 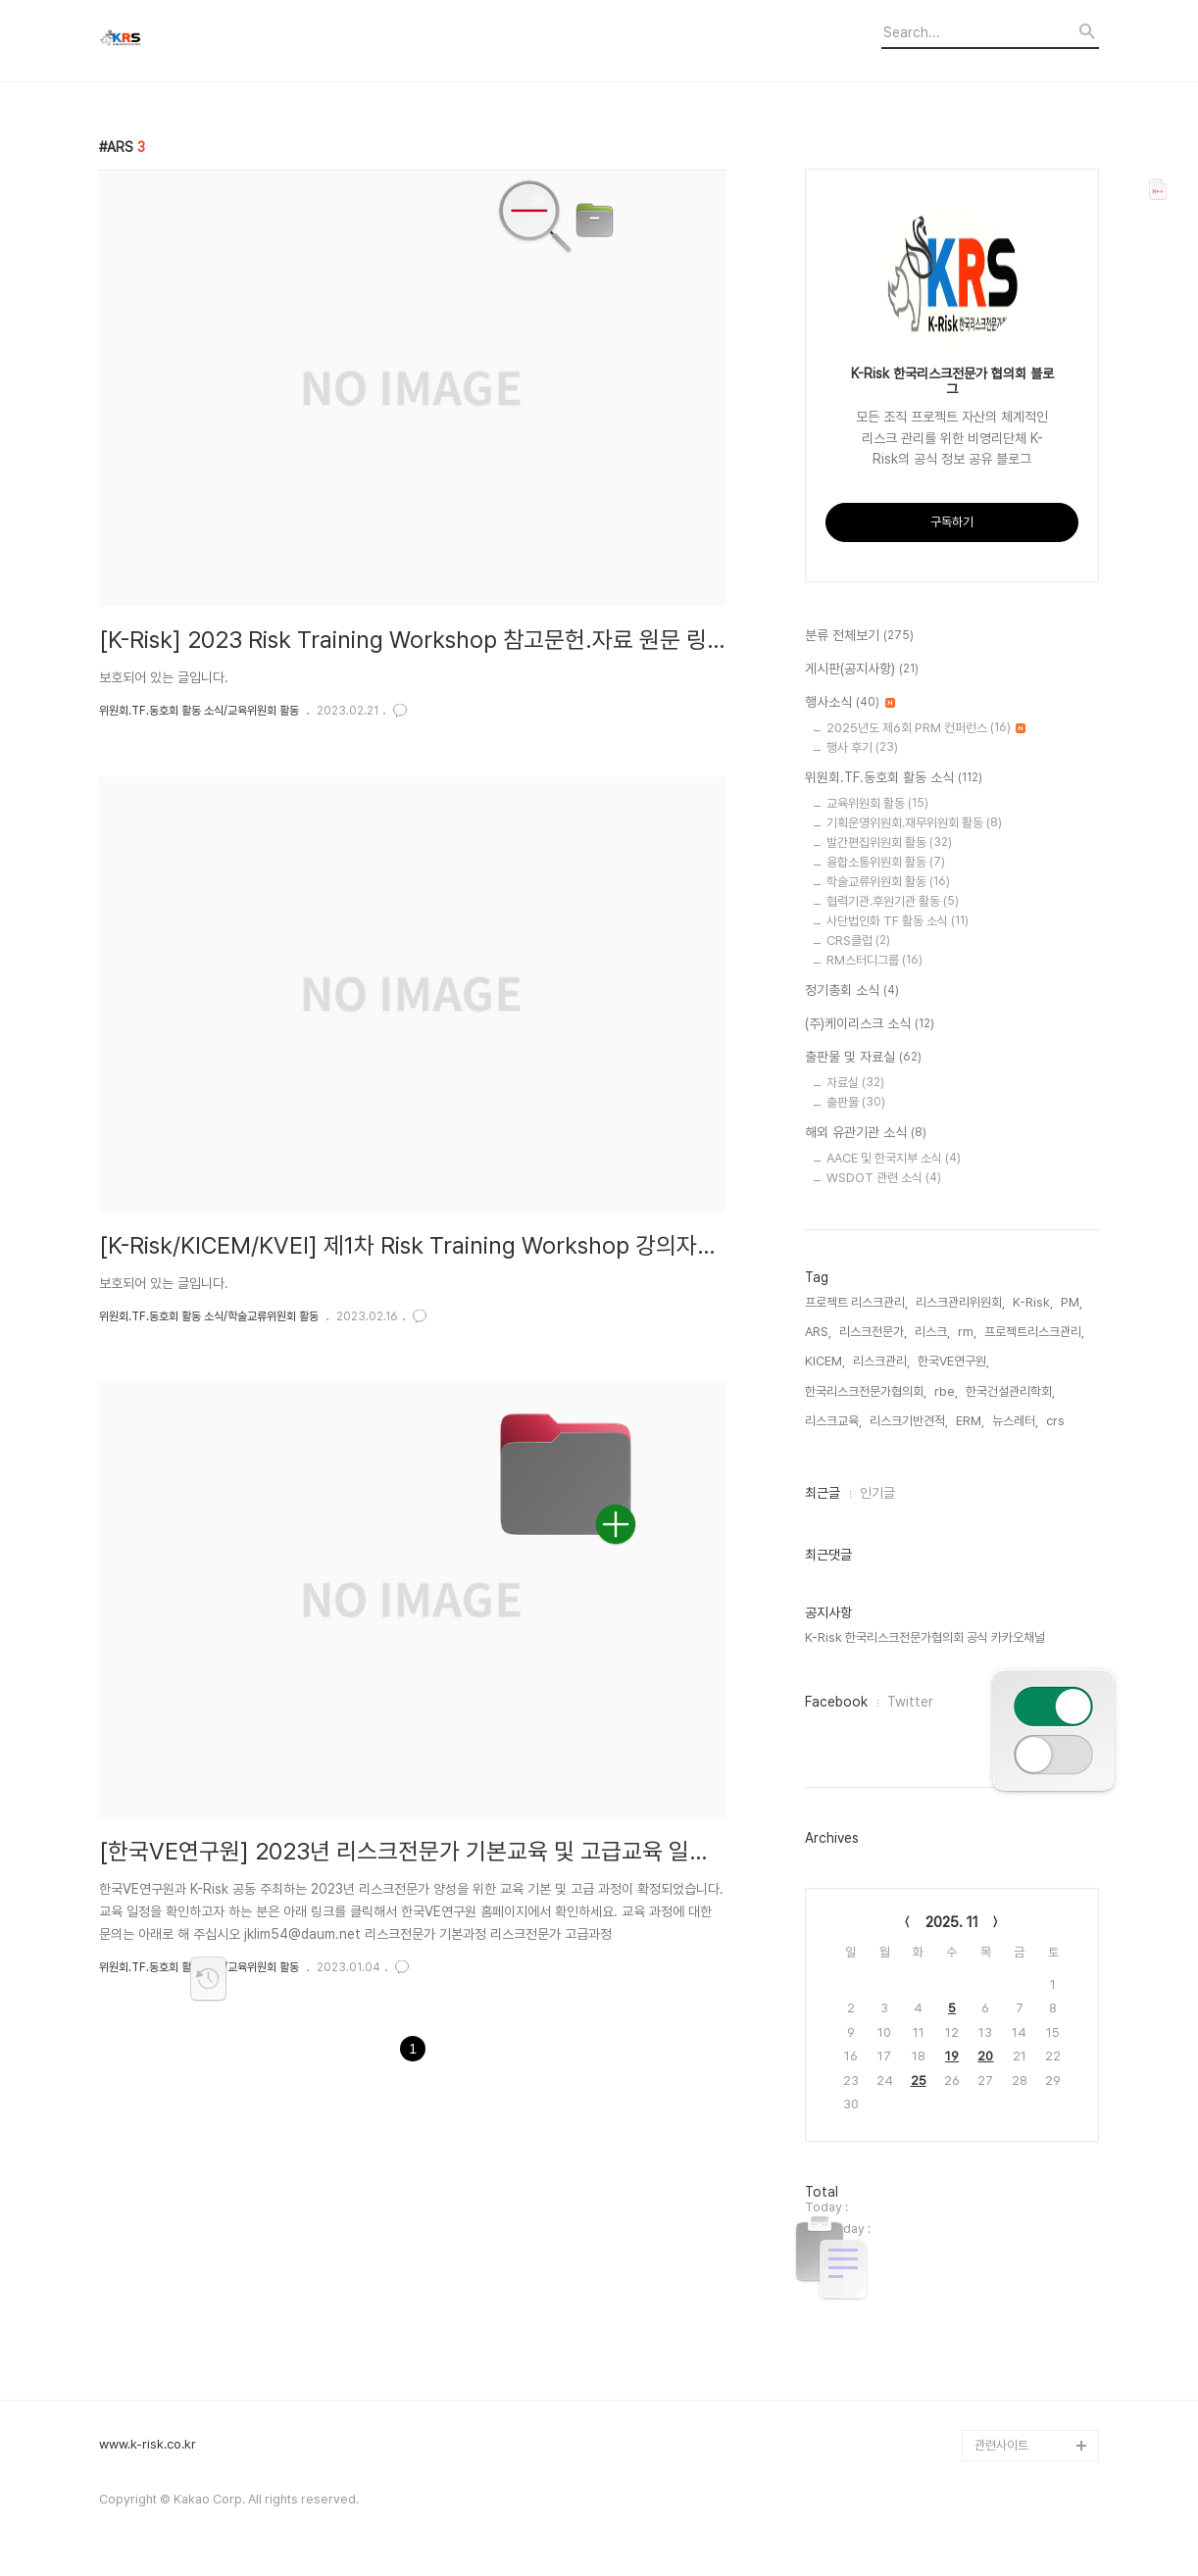 I want to click on create a new folder, so click(x=566, y=1474).